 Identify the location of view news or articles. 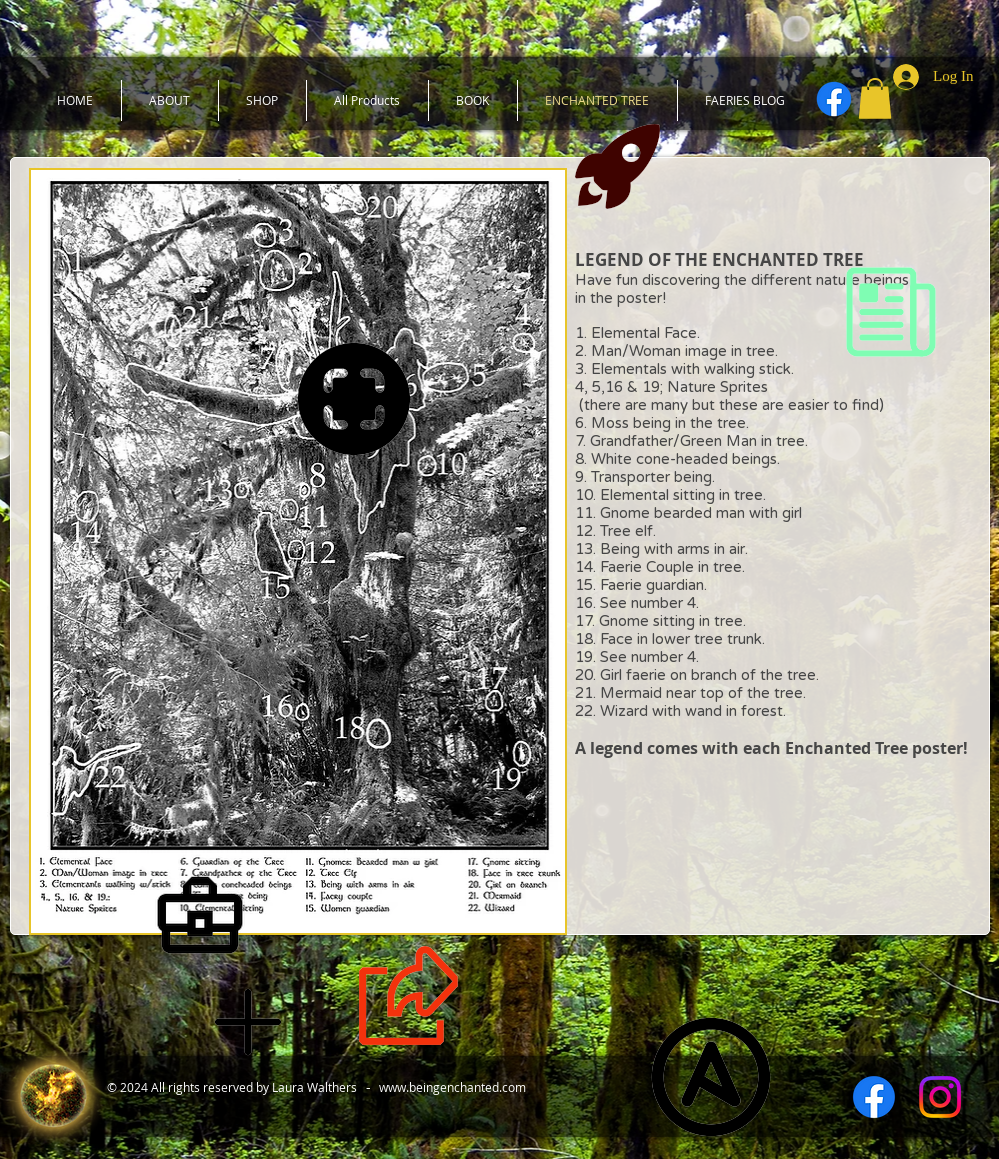
(891, 312).